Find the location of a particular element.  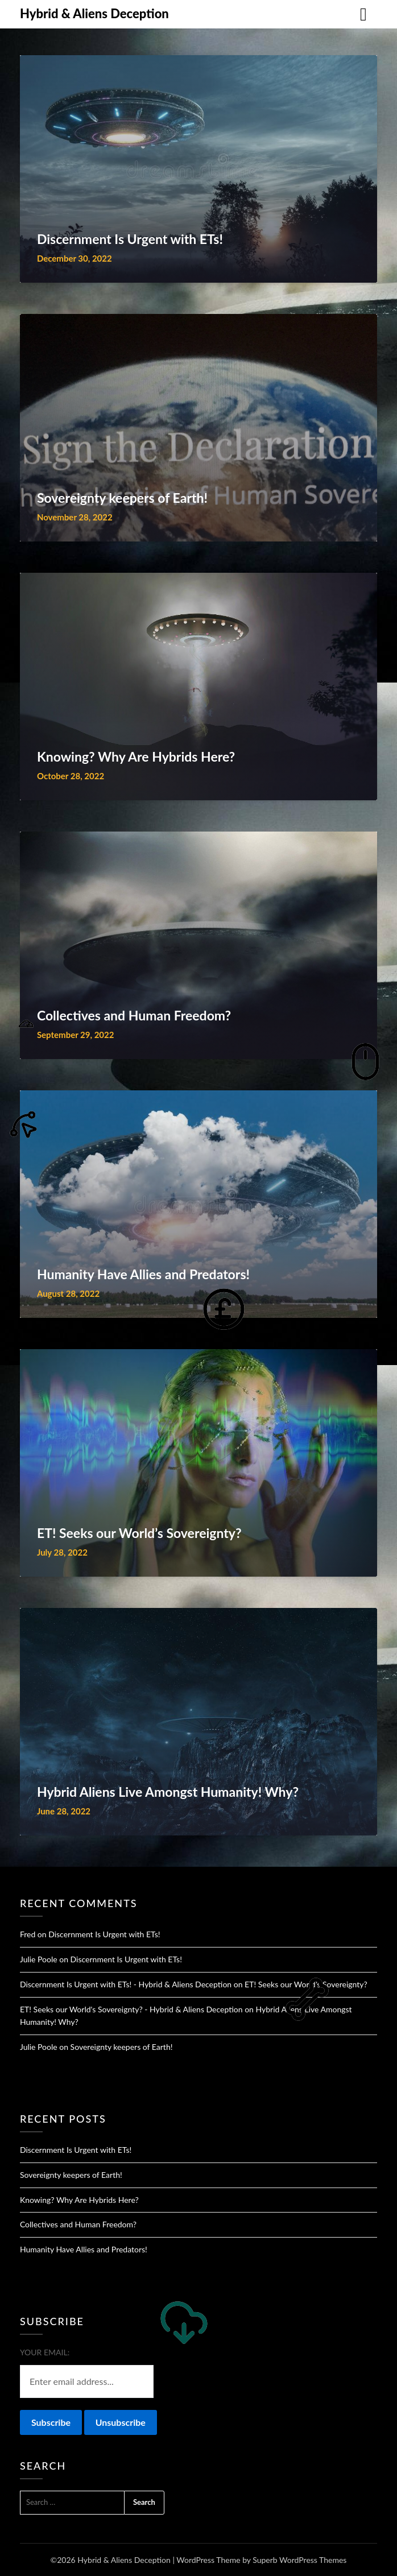

view balance in british pounds is located at coordinates (224, 1309).